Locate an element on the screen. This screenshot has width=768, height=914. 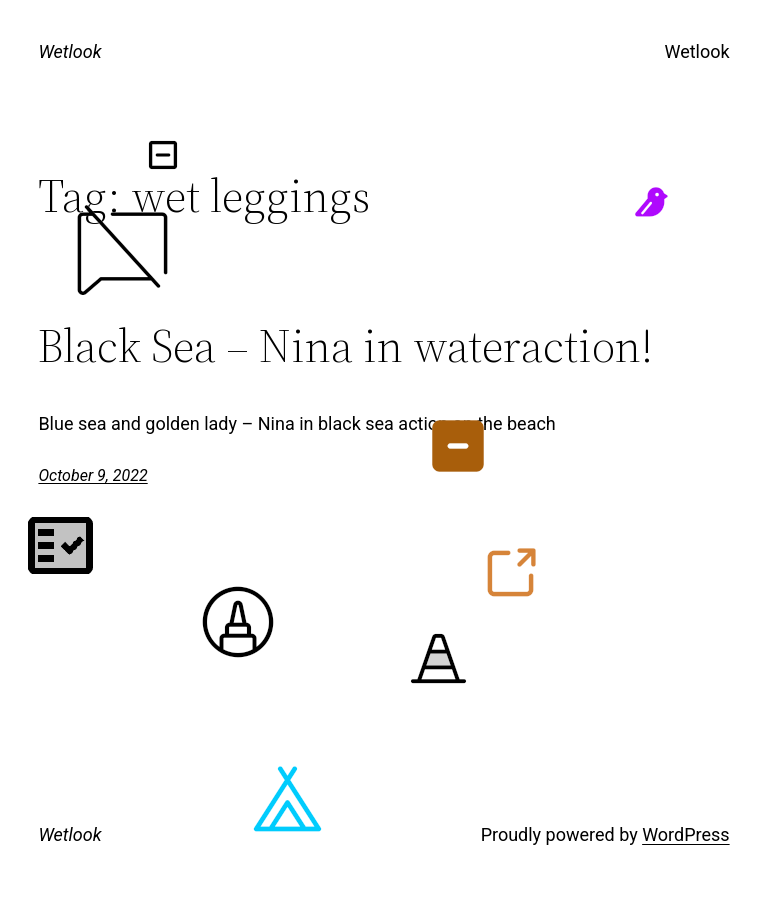
access twitter or social media sharing is located at coordinates (652, 203).